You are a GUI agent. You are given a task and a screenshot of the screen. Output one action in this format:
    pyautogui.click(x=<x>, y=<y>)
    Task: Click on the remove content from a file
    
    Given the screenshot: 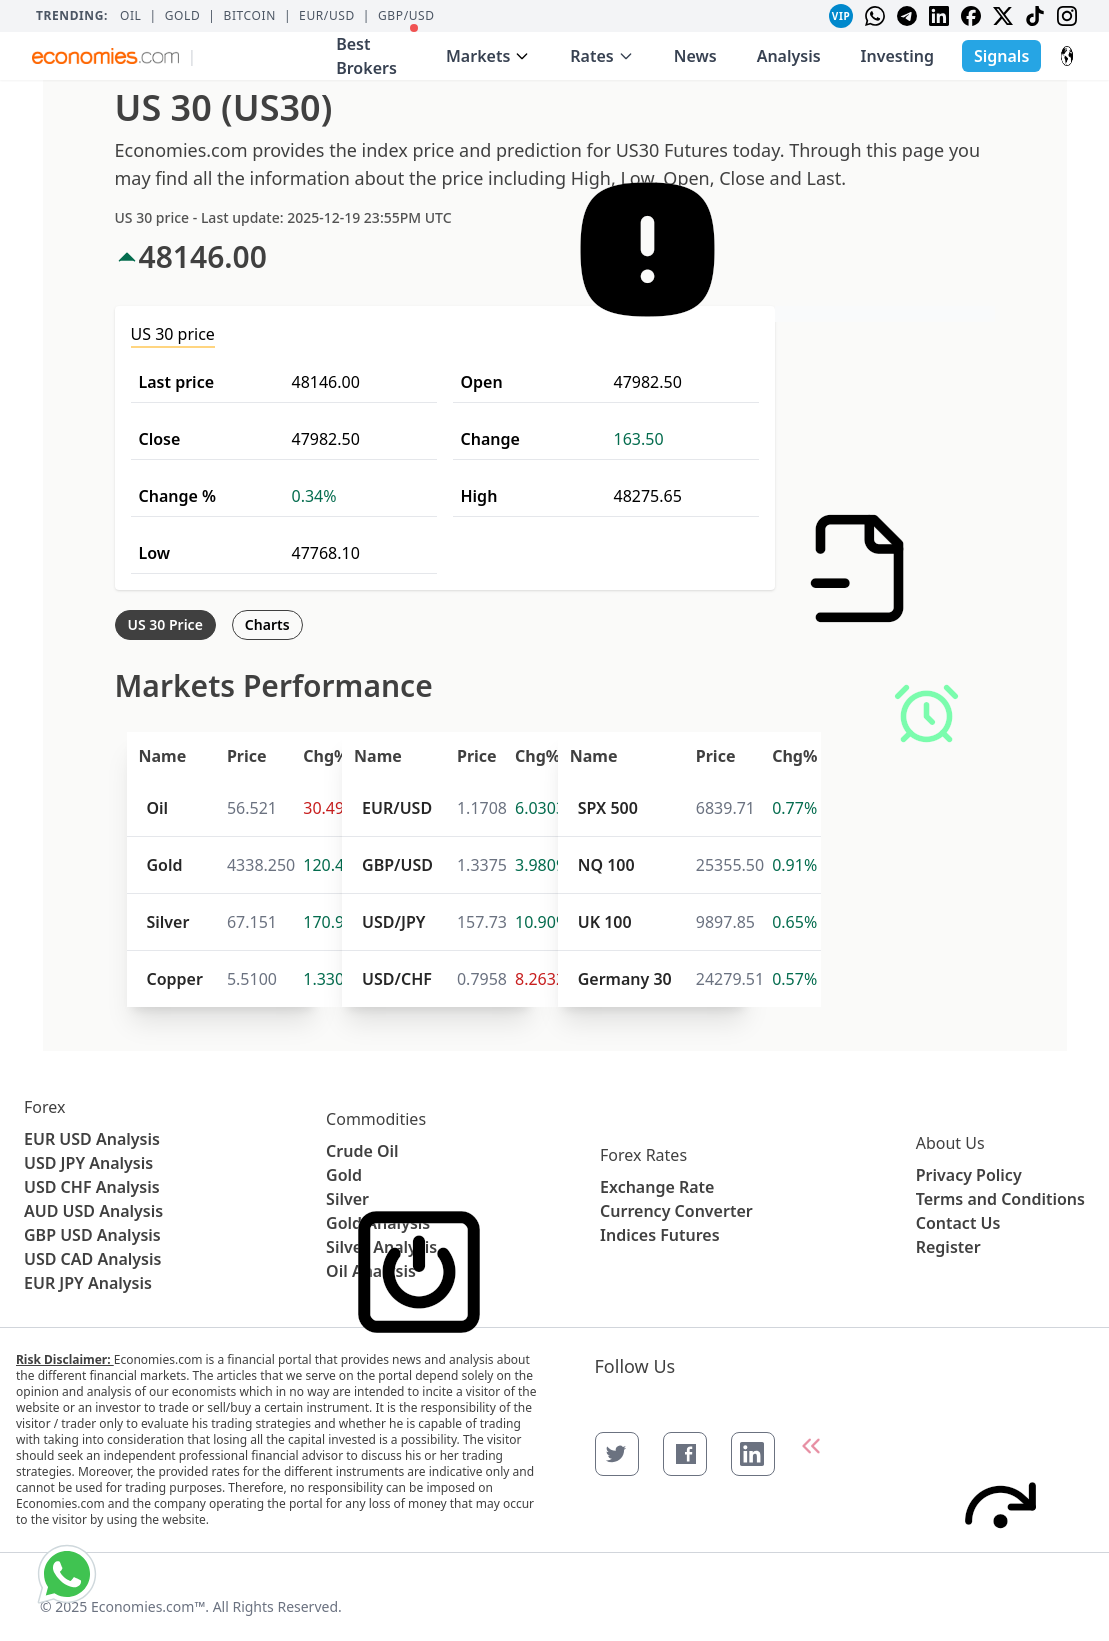 What is the action you would take?
    pyautogui.click(x=859, y=568)
    